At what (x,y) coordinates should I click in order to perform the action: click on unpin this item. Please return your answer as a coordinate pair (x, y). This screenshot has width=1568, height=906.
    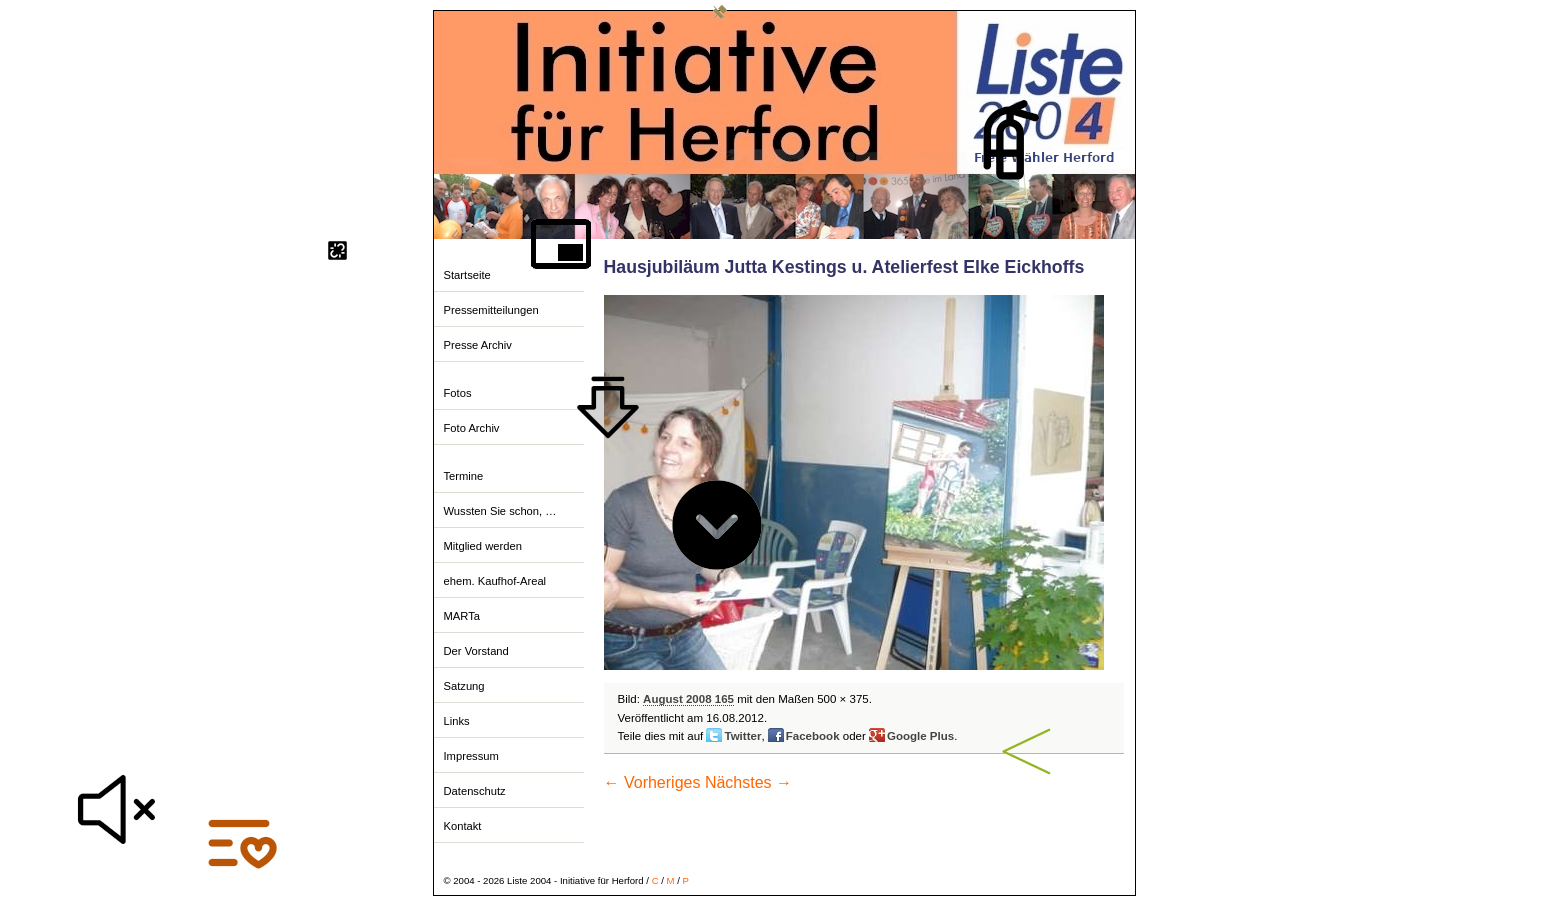
    Looking at the image, I should click on (719, 12).